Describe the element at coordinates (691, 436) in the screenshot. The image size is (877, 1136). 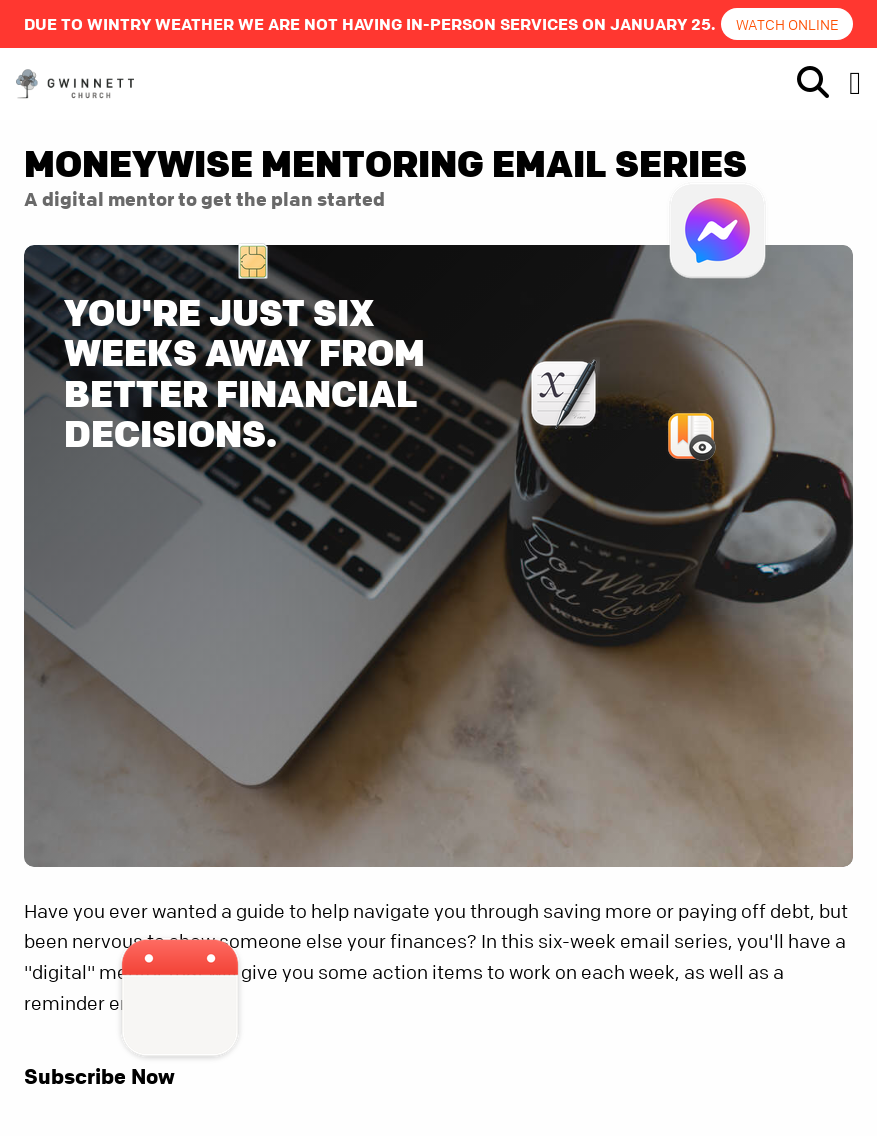
I see `open calibre e-book management app` at that location.